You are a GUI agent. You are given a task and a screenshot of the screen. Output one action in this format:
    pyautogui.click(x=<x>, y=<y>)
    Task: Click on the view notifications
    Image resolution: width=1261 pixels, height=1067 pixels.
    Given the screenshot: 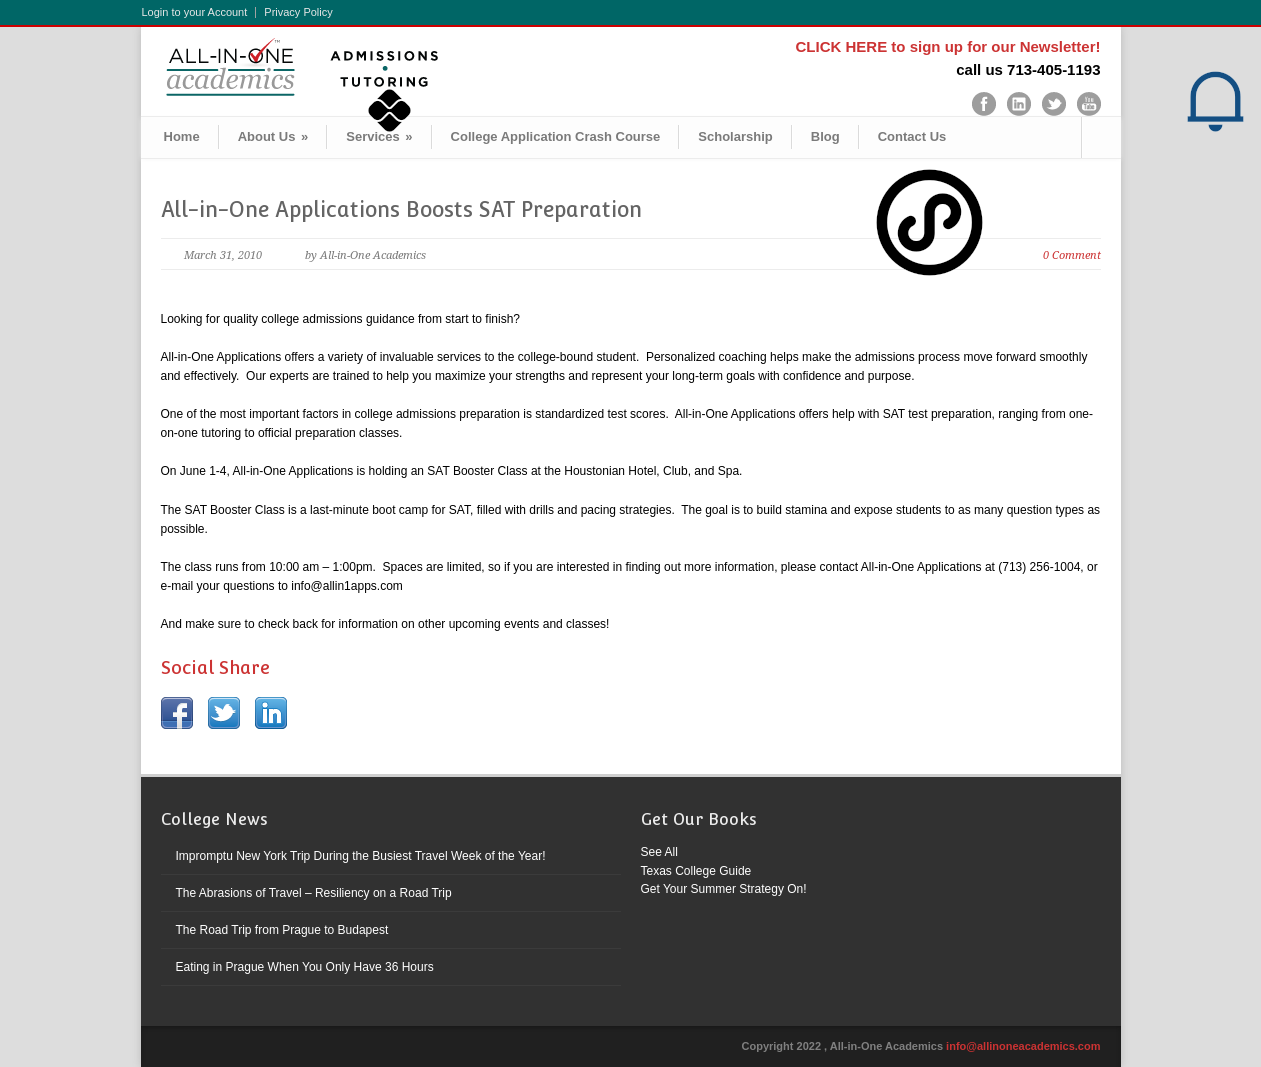 What is the action you would take?
    pyautogui.click(x=1215, y=99)
    